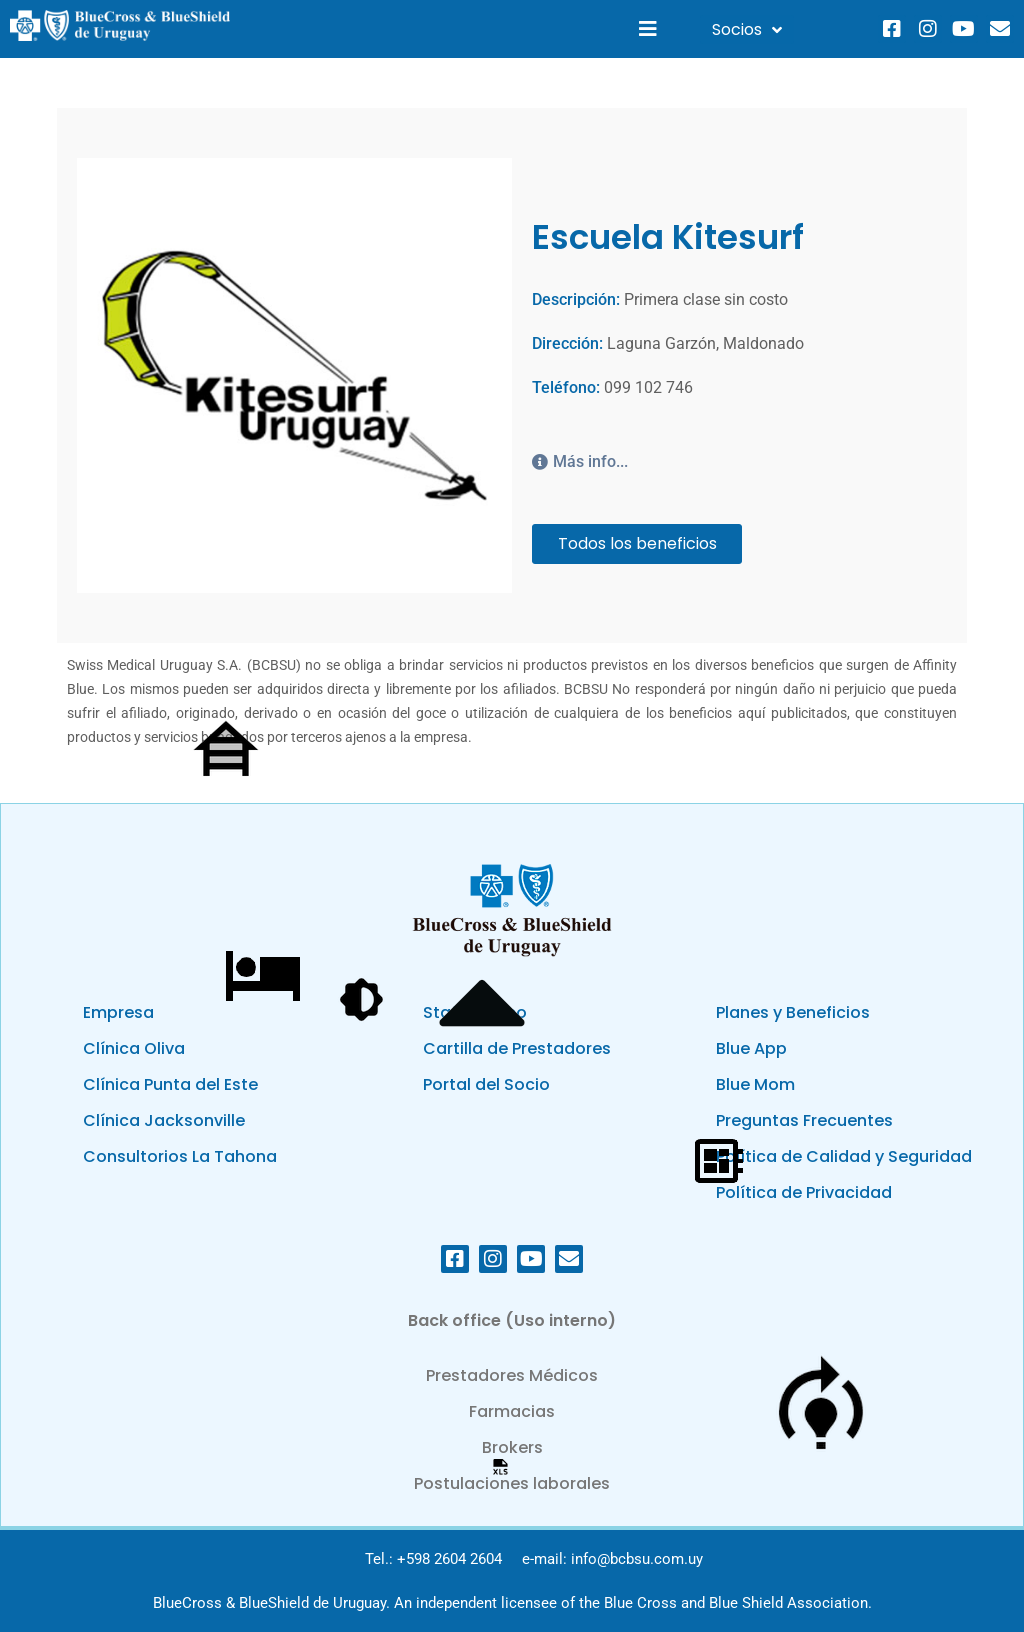 This screenshot has height=1632, width=1024. Describe the element at coordinates (263, 974) in the screenshot. I see `find nearby hotels or accommodations` at that location.